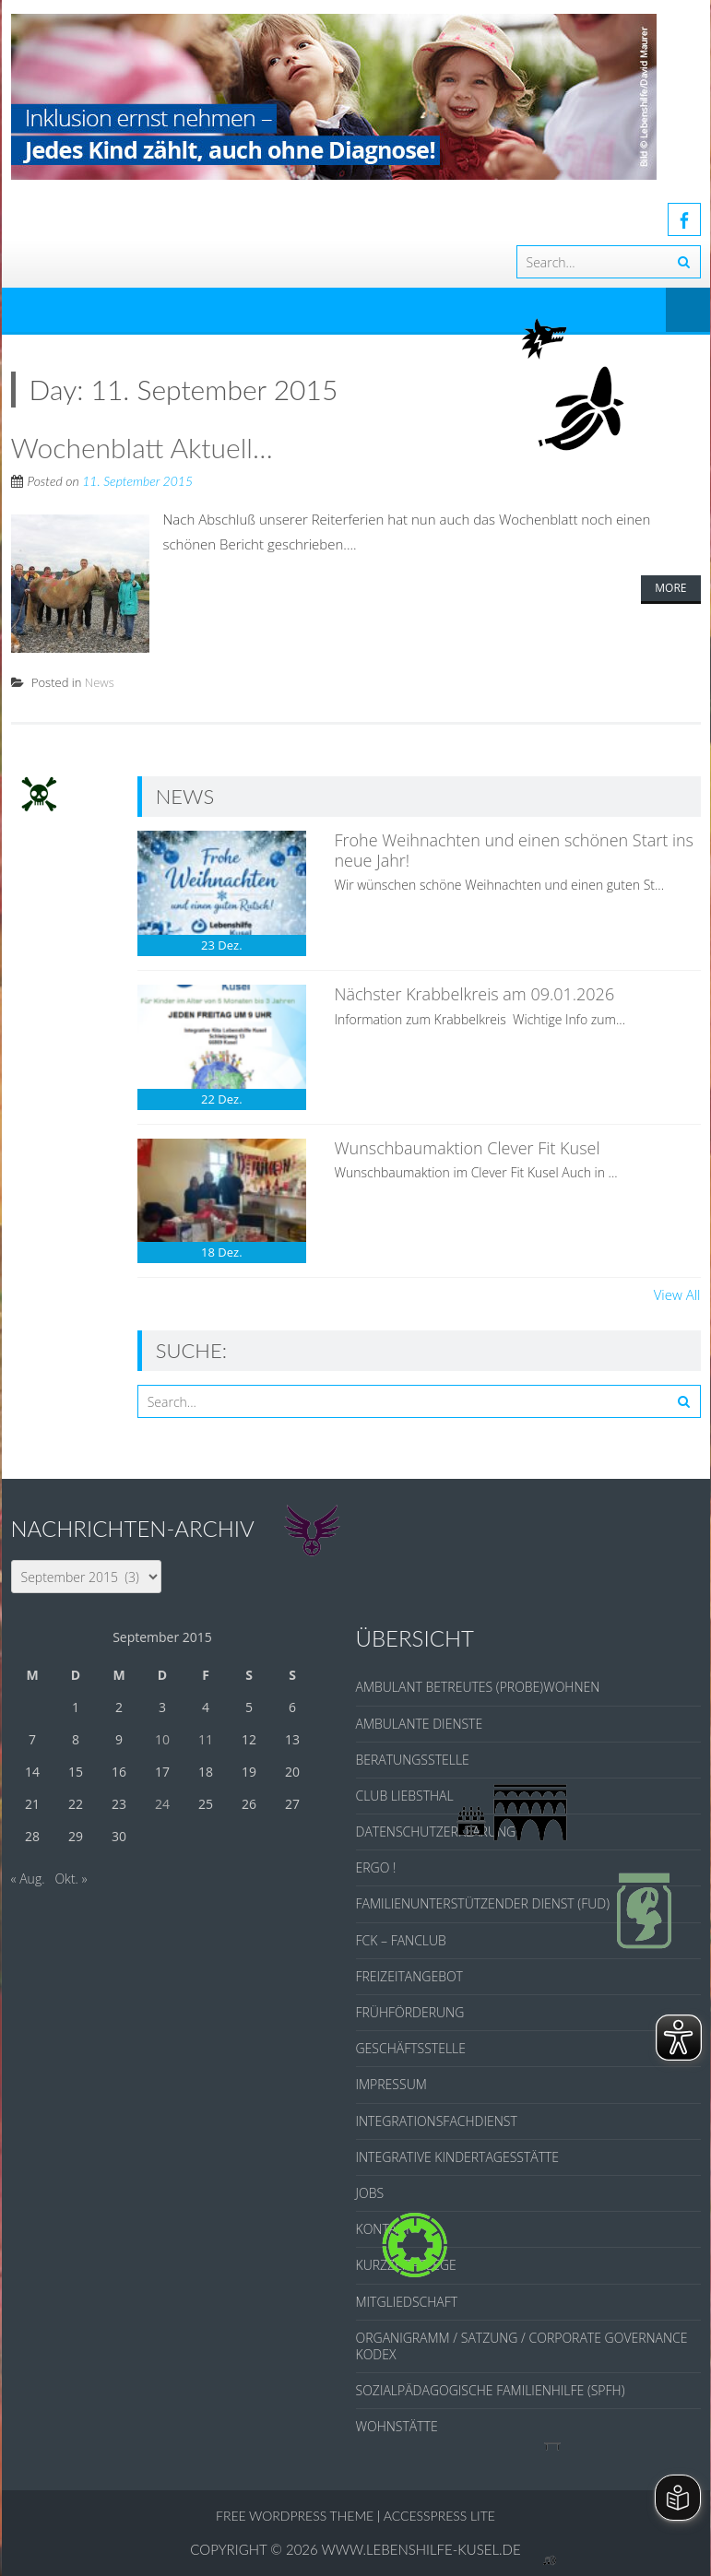  I want to click on collect or capture a shadow creature, so click(644, 1910).